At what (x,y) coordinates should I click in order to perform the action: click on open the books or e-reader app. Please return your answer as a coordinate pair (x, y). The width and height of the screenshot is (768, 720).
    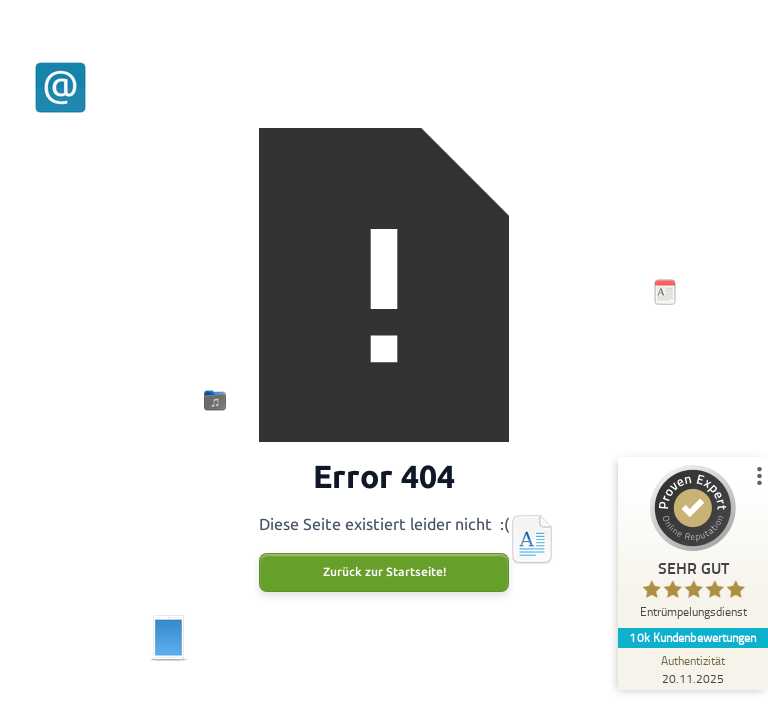
    Looking at the image, I should click on (665, 292).